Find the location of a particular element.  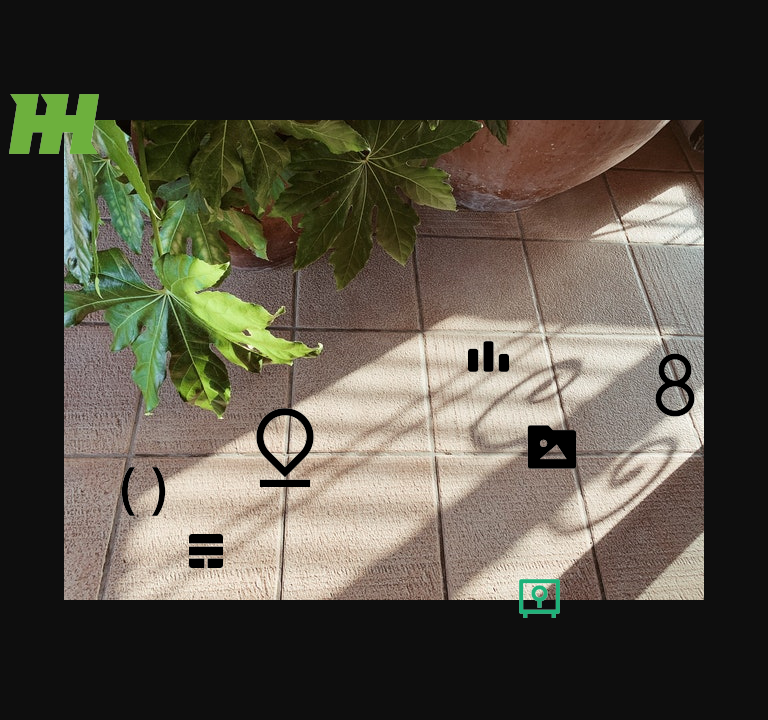

open the Car Throttle app is located at coordinates (54, 124).